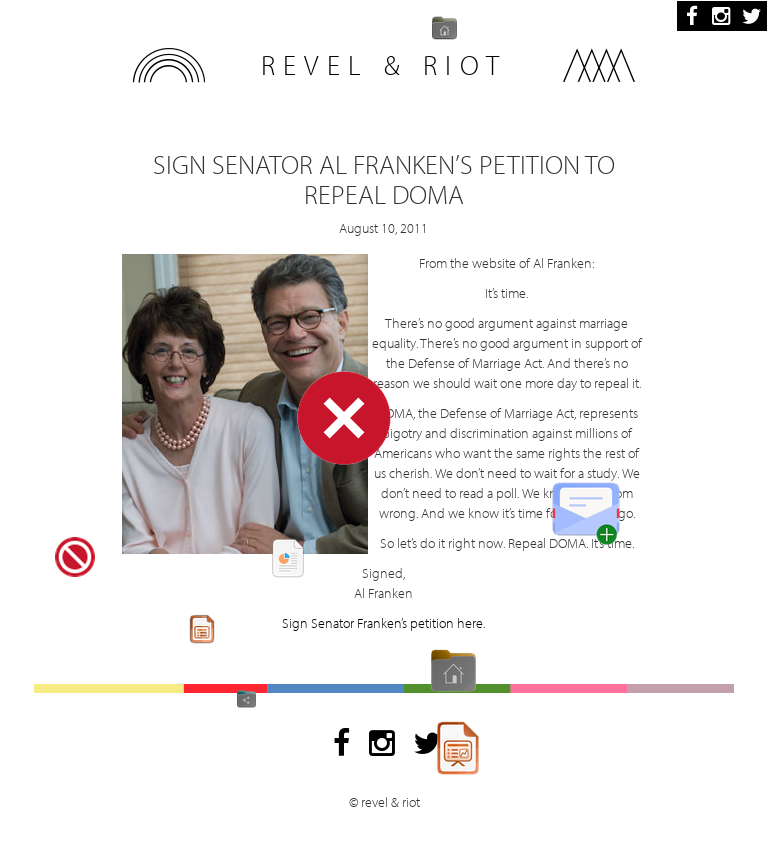  I want to click on close the current window or dialog, so click(344, 418).